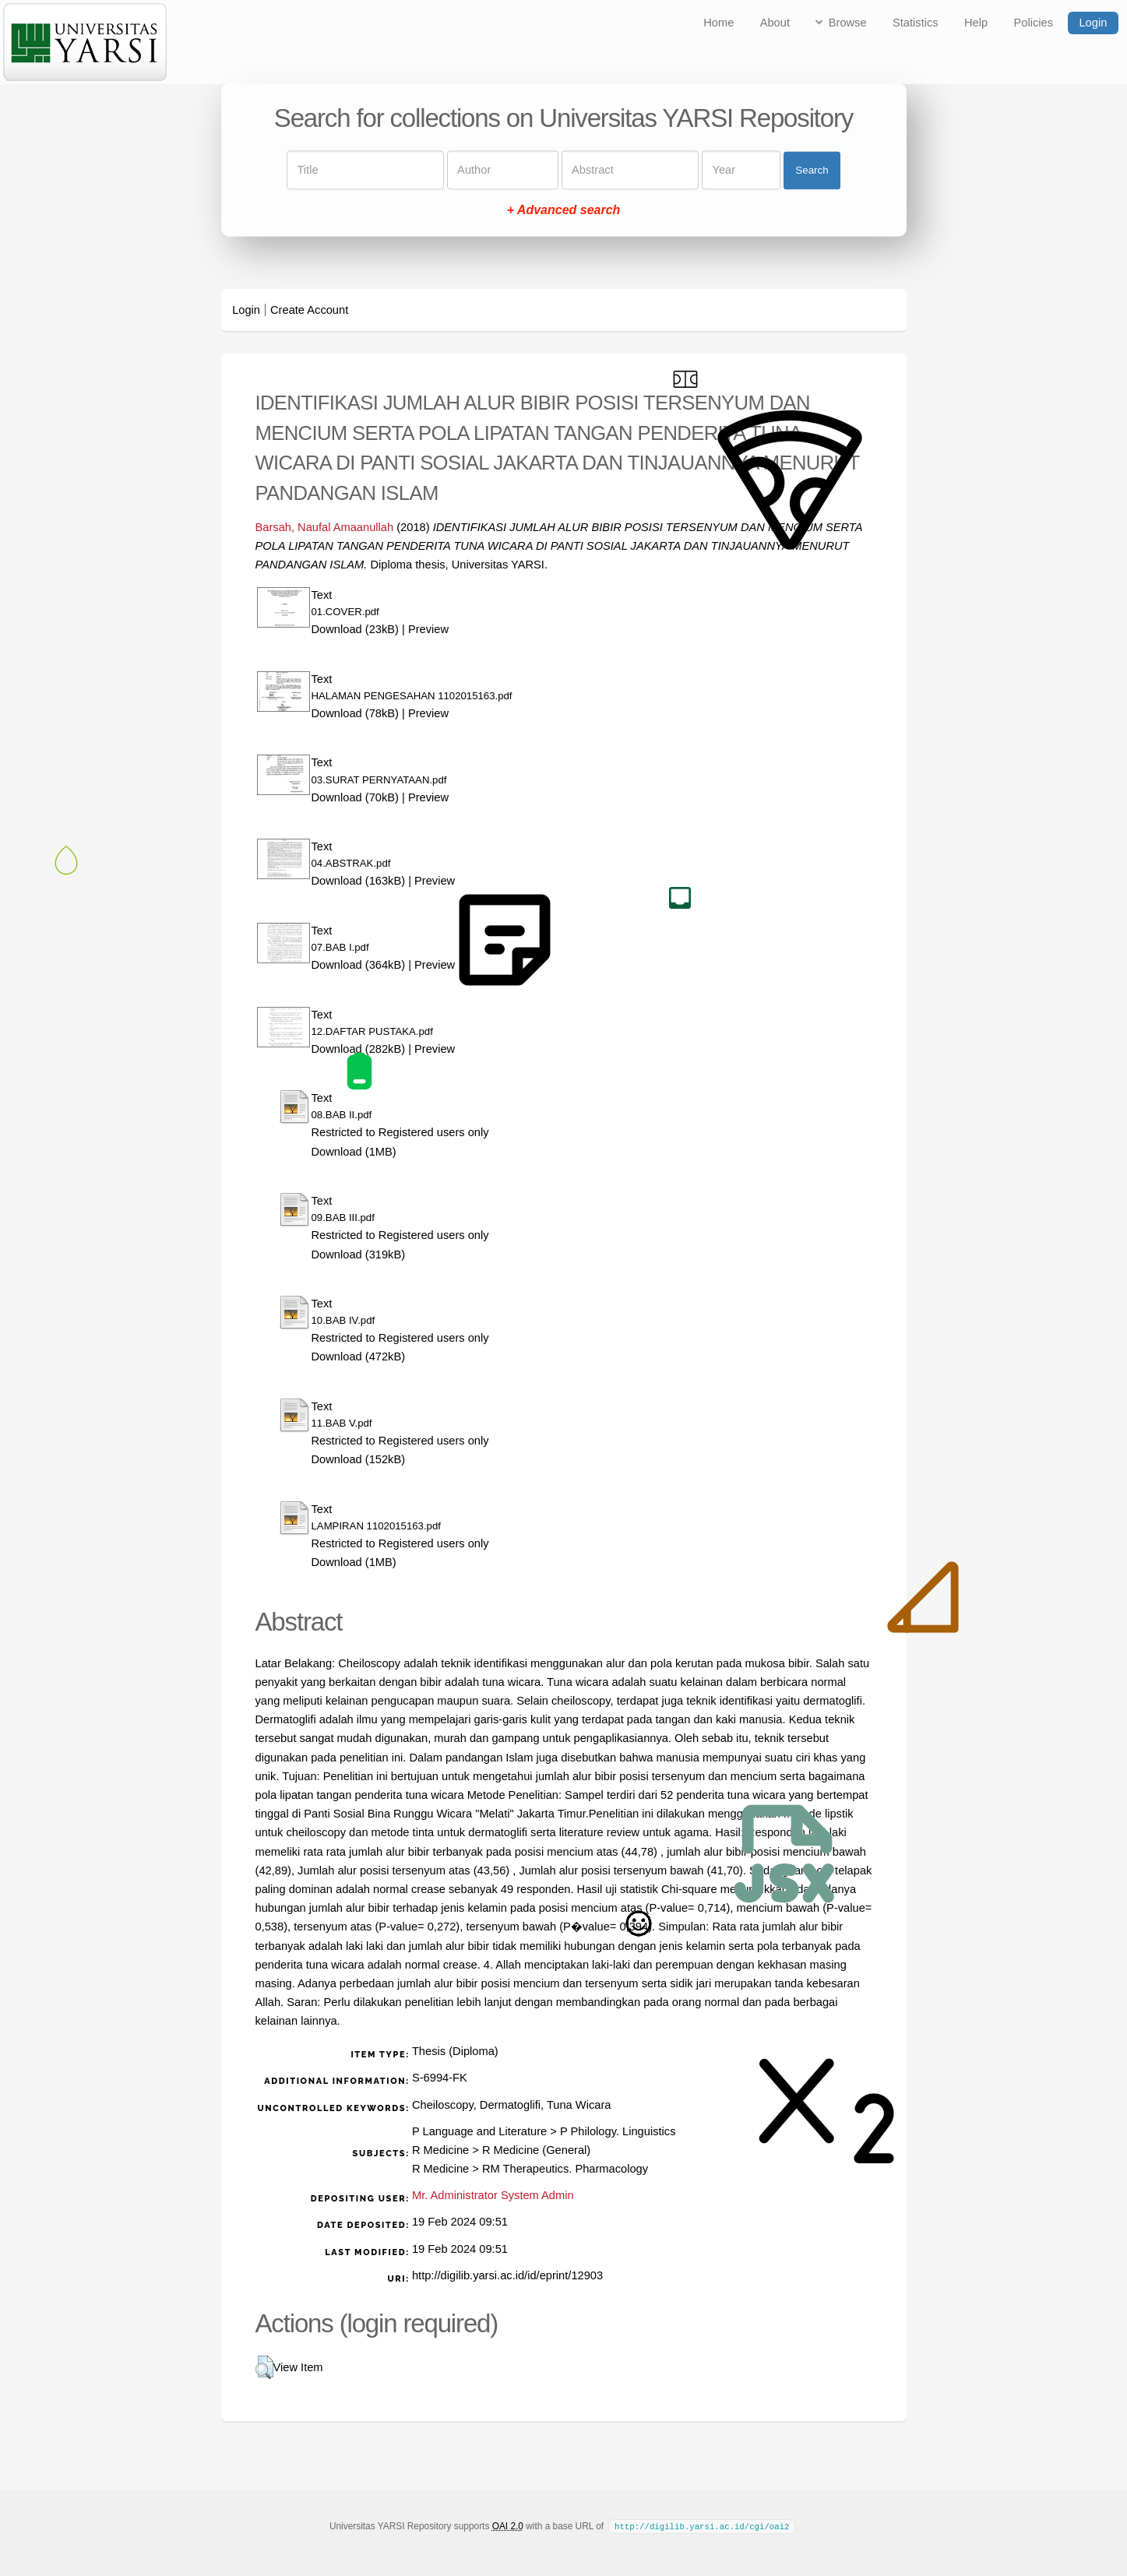 This screenshot has width=1127, height=2576. Describe the element at coordinates (790, 477) in the screenshot. I see `browse food delivery options` at that location.